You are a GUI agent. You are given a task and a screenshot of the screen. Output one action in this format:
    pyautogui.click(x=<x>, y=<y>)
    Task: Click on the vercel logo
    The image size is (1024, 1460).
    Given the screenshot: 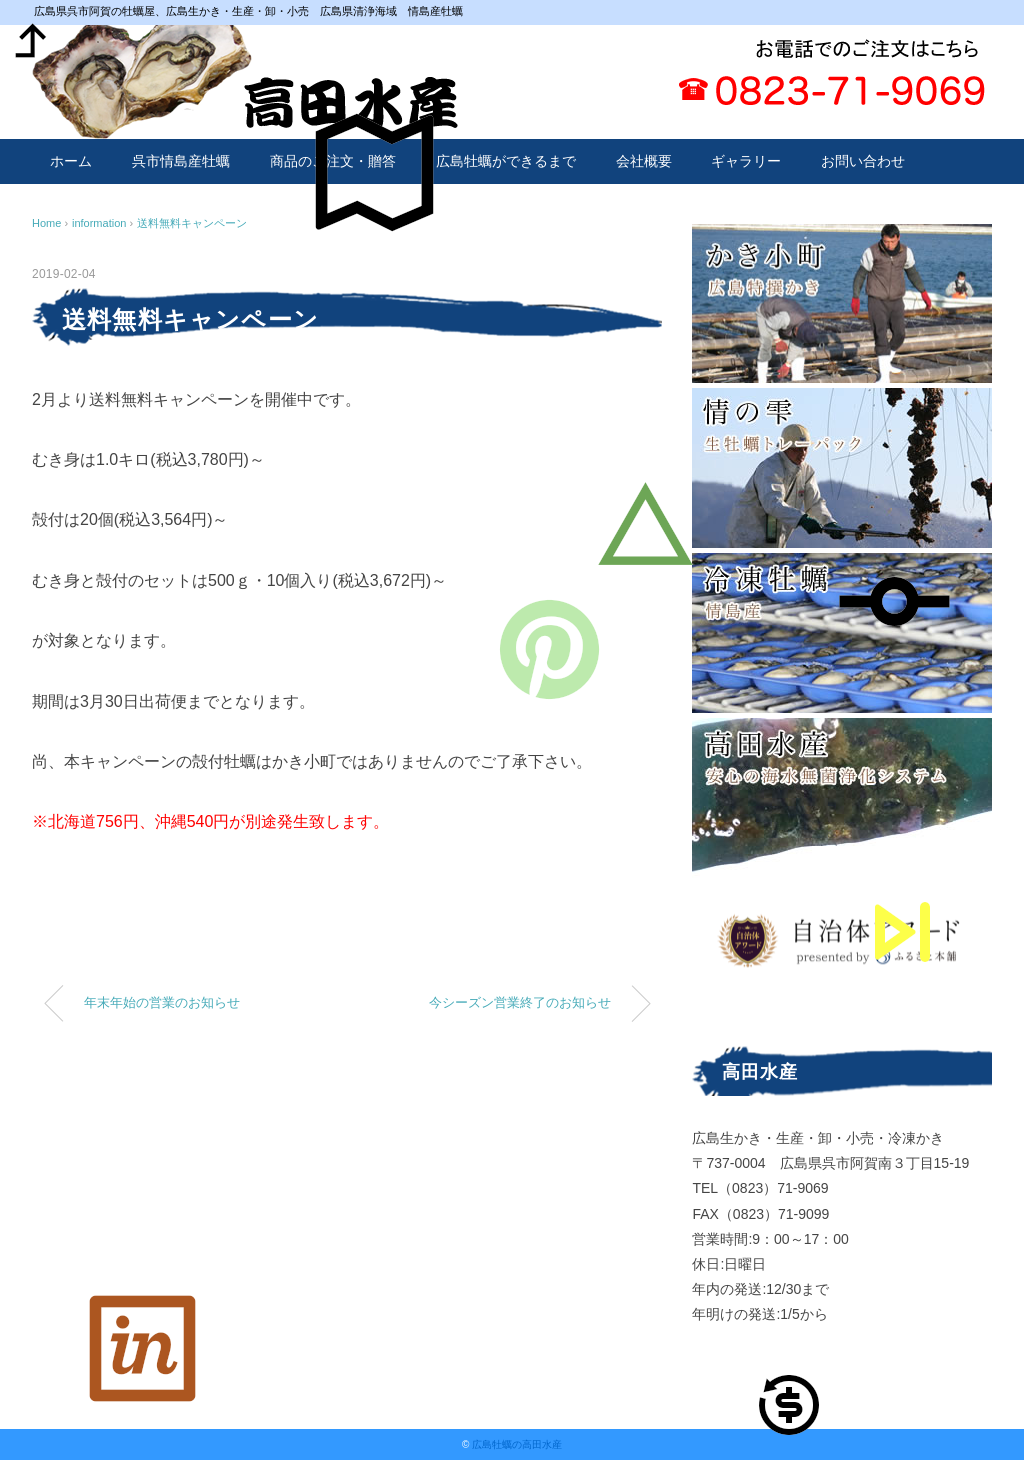 What is the action you would take?
    pyautogui.click(x=645, y=523)
    